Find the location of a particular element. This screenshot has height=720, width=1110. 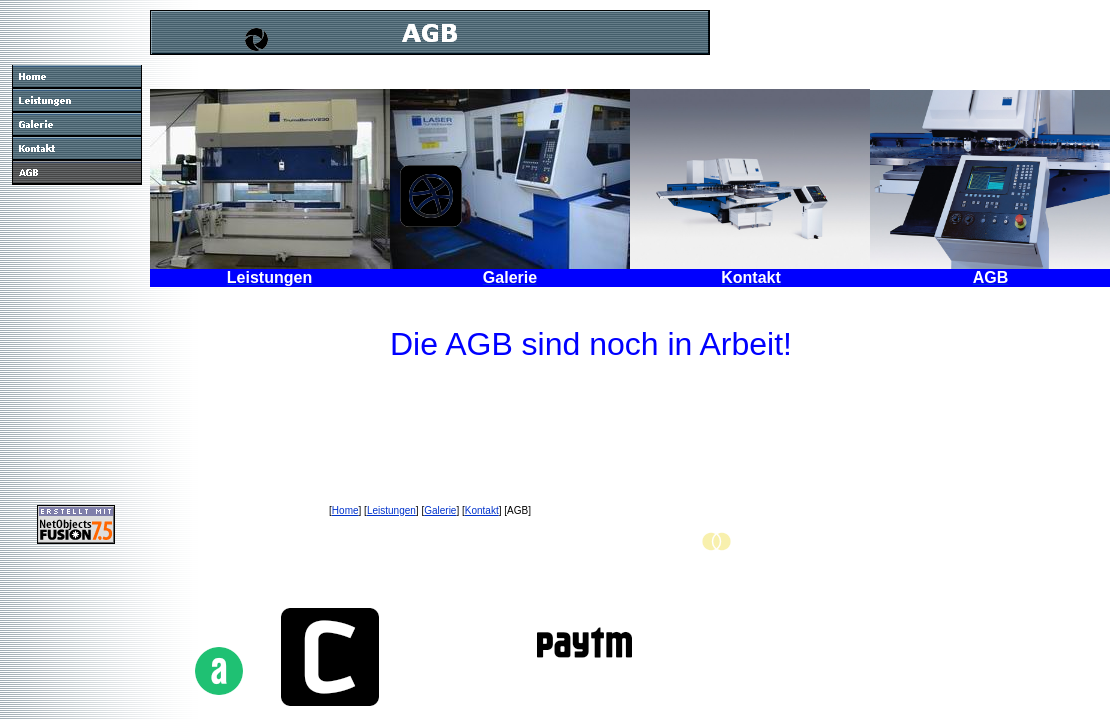

celery task queue library logo is located at coordinates (330, 657).